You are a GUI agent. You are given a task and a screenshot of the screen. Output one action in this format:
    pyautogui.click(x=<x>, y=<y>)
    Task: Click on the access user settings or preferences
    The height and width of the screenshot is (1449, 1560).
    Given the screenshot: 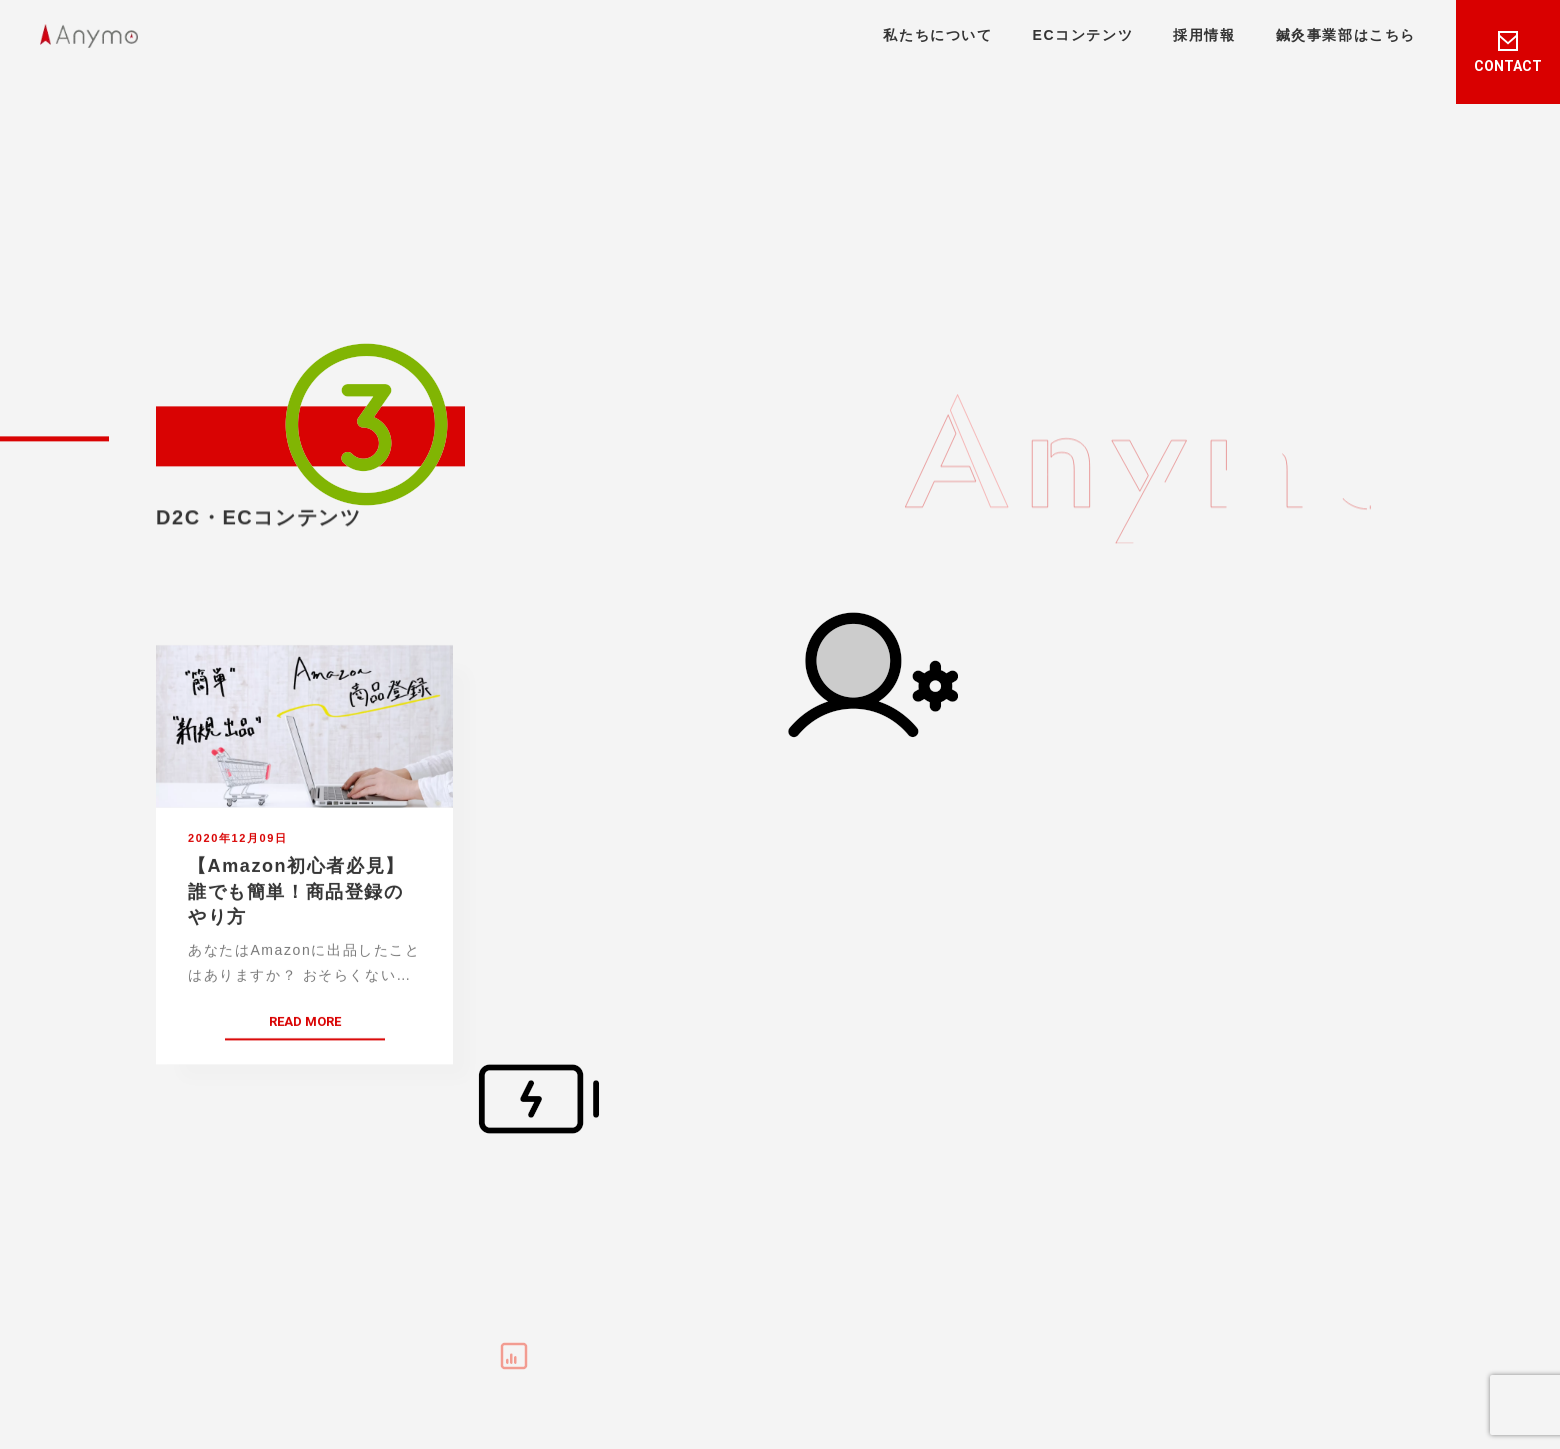 What is the action you would take?
    pyautogui.click(x=867, y=680)
    